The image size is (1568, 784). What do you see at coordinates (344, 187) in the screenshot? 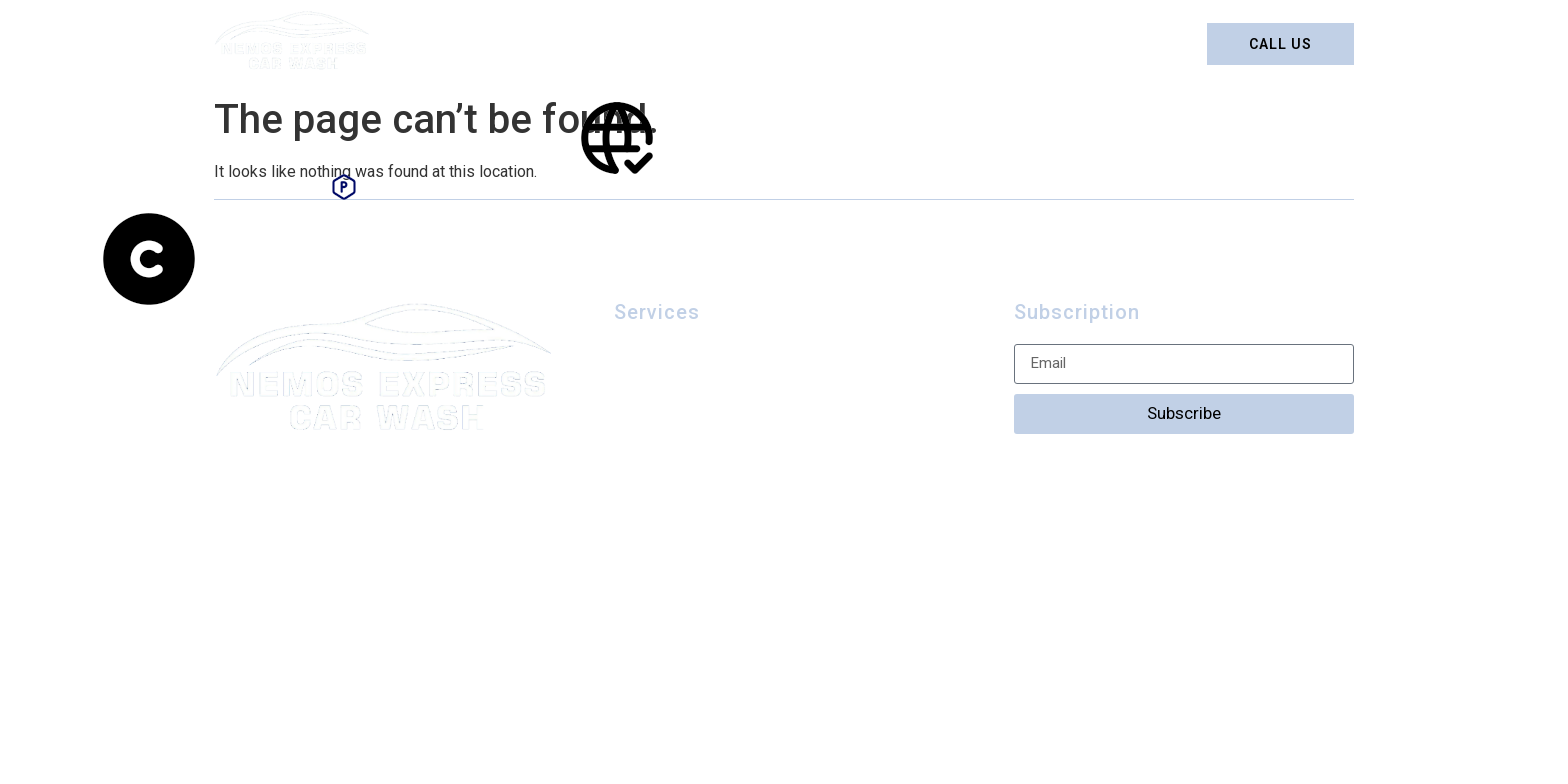
I see `indicates parking available or parking location` at bounding box center [344, 187].